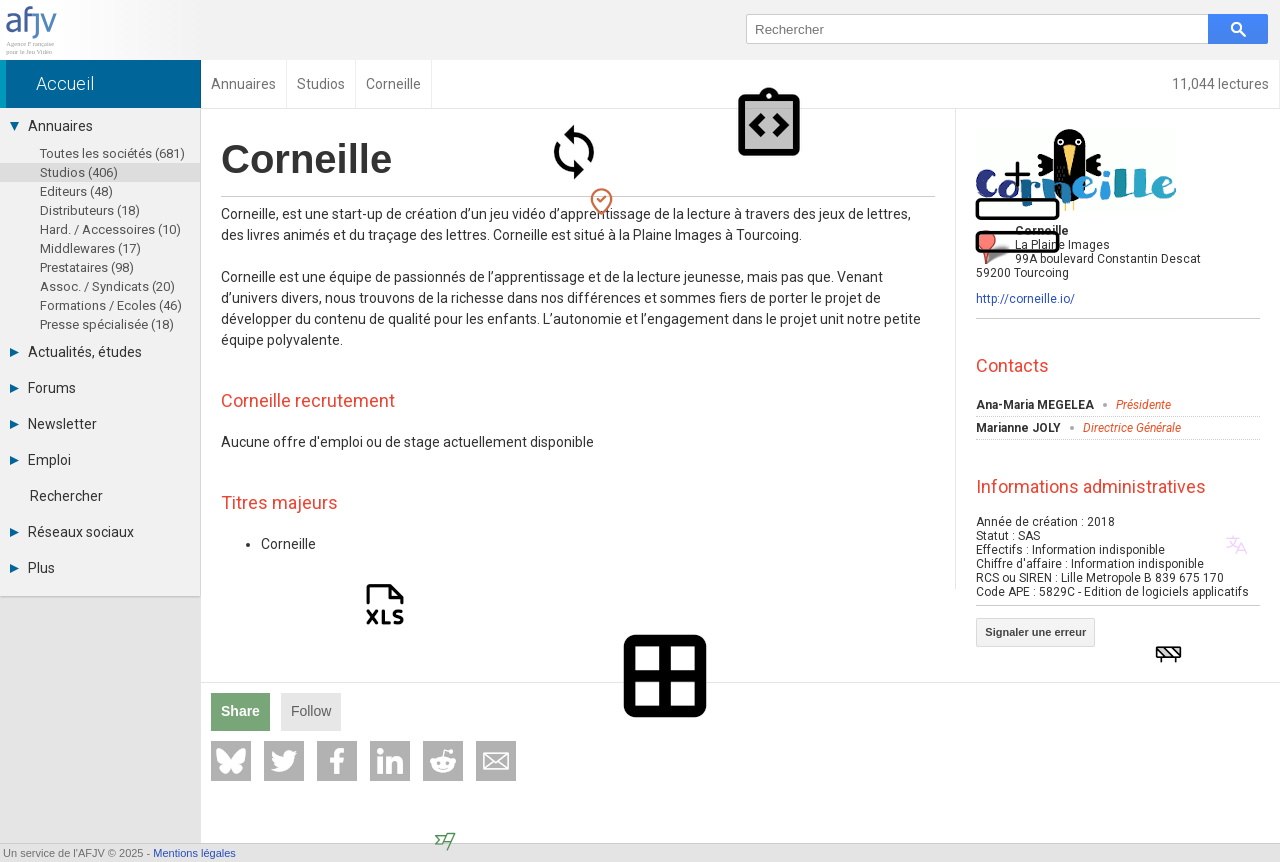 The image size is (1280, 862). Describe the element at coordinates (385, 606) in the screenshot. I see `open or view an Excel spreadsheet file` at that location.